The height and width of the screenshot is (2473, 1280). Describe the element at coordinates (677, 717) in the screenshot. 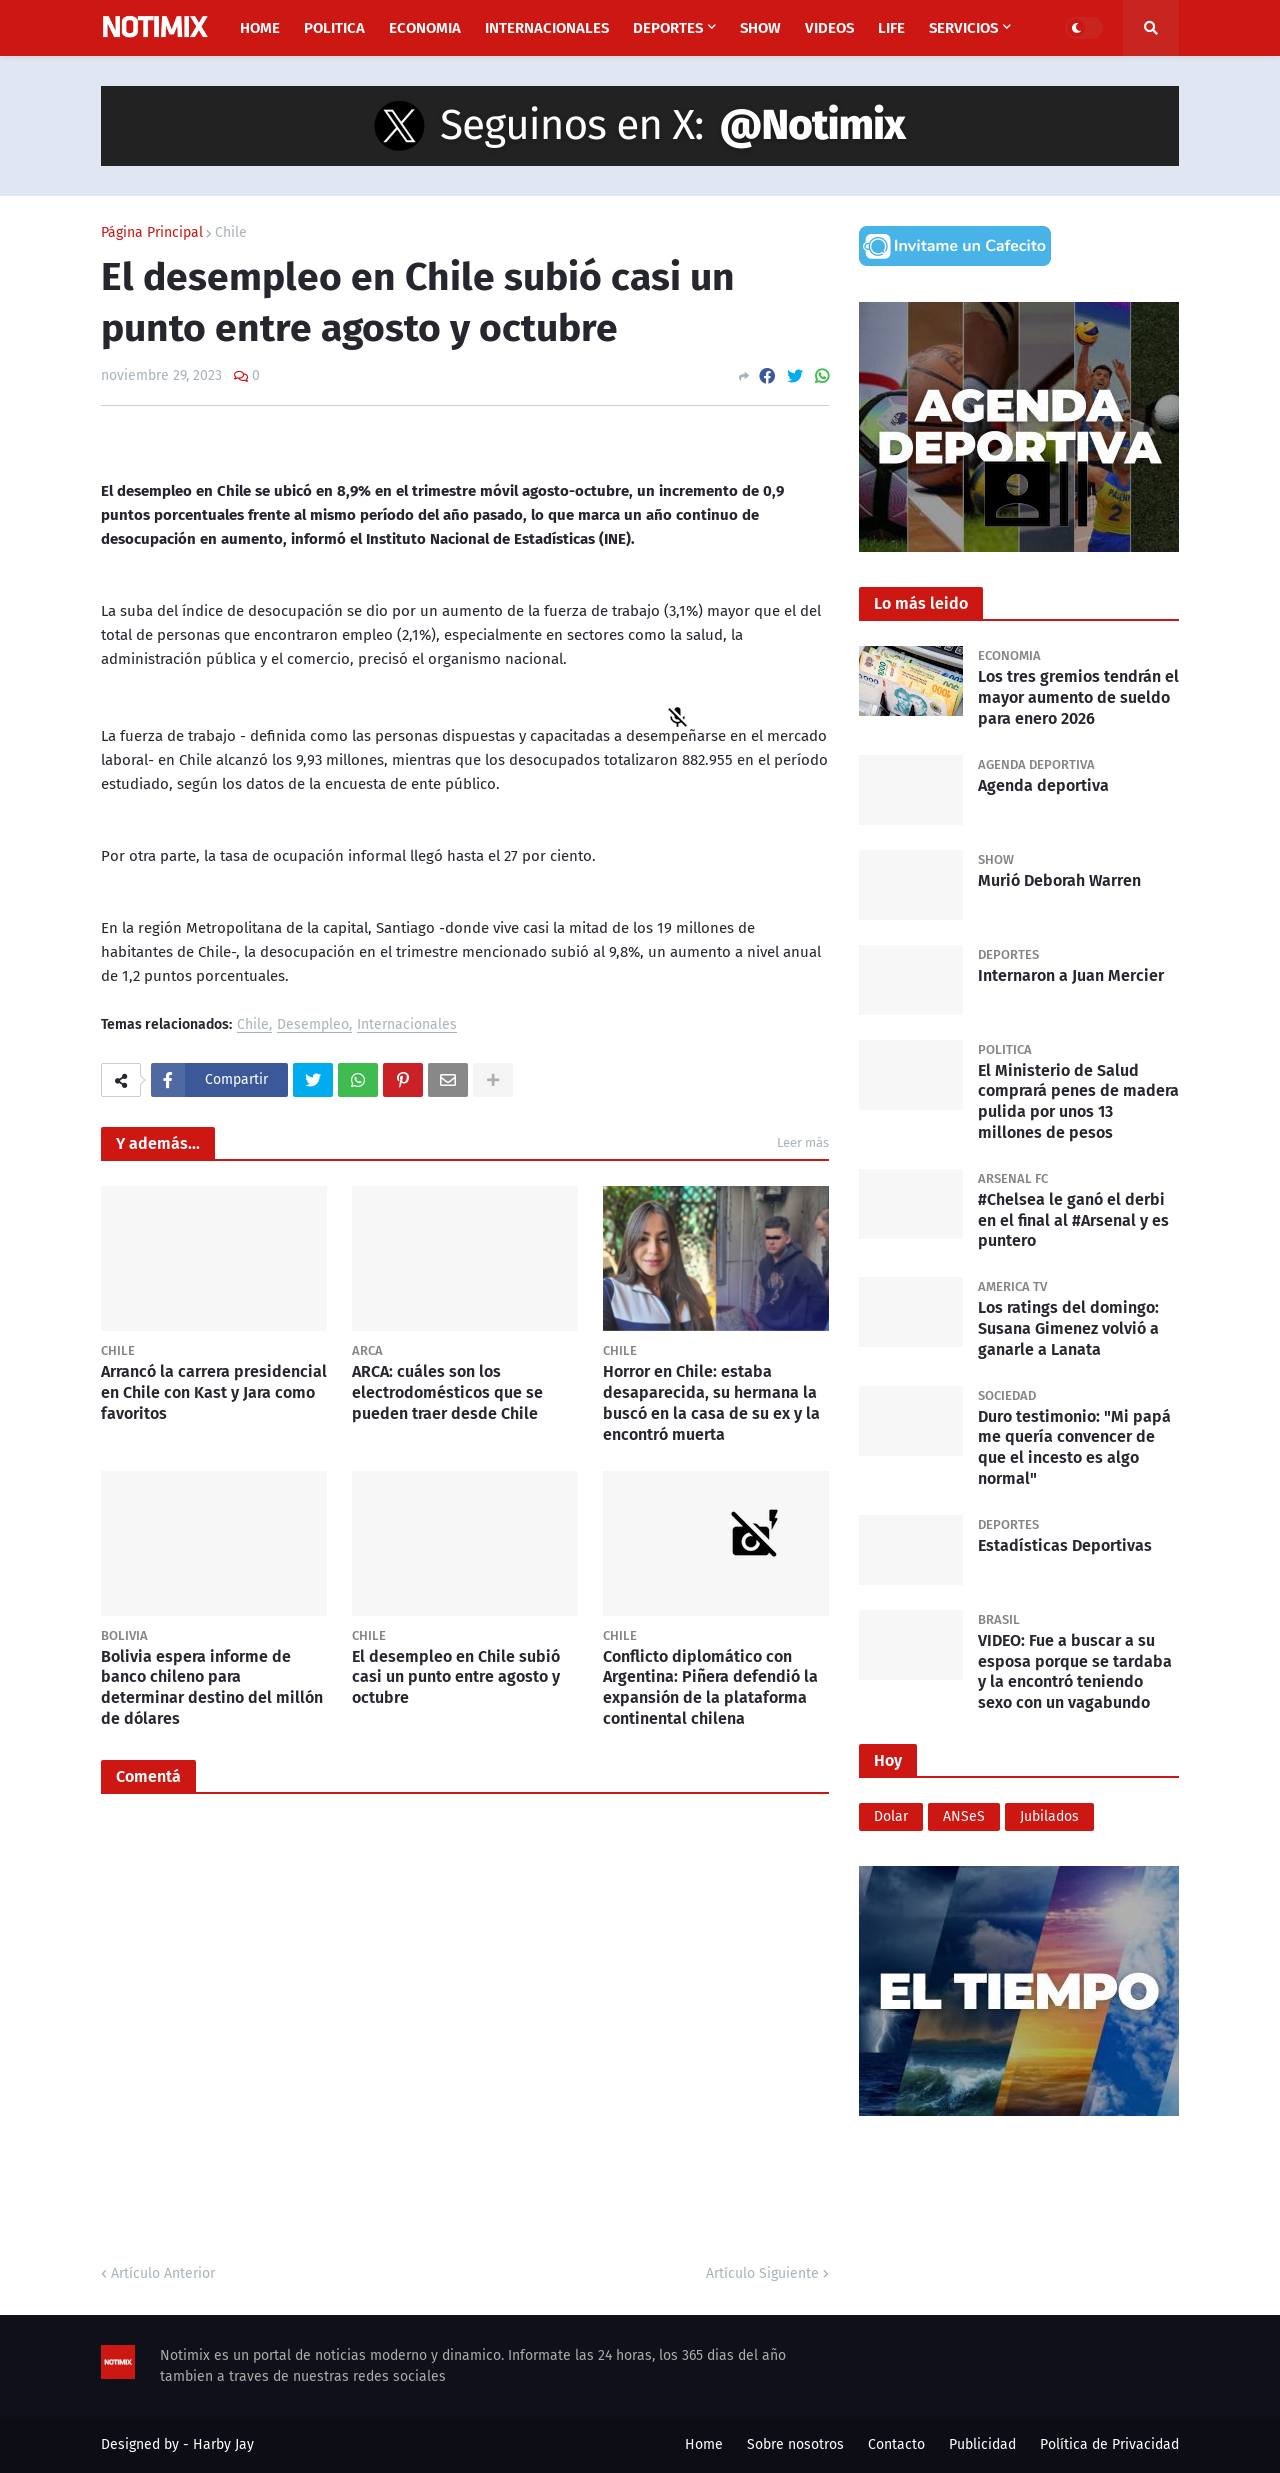

I see `mute your microphone` at that location.